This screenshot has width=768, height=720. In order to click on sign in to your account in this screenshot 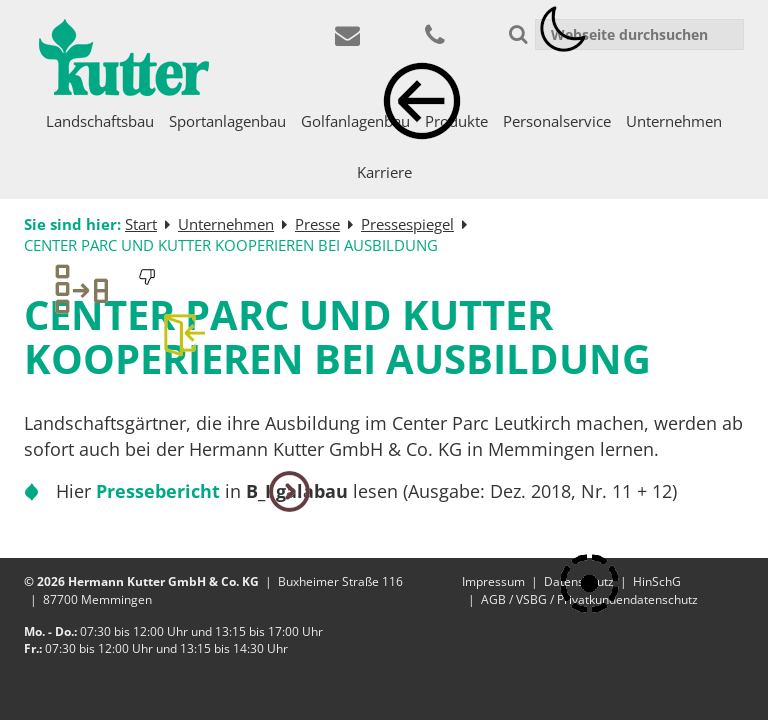, I will do `click(183, 333)`.